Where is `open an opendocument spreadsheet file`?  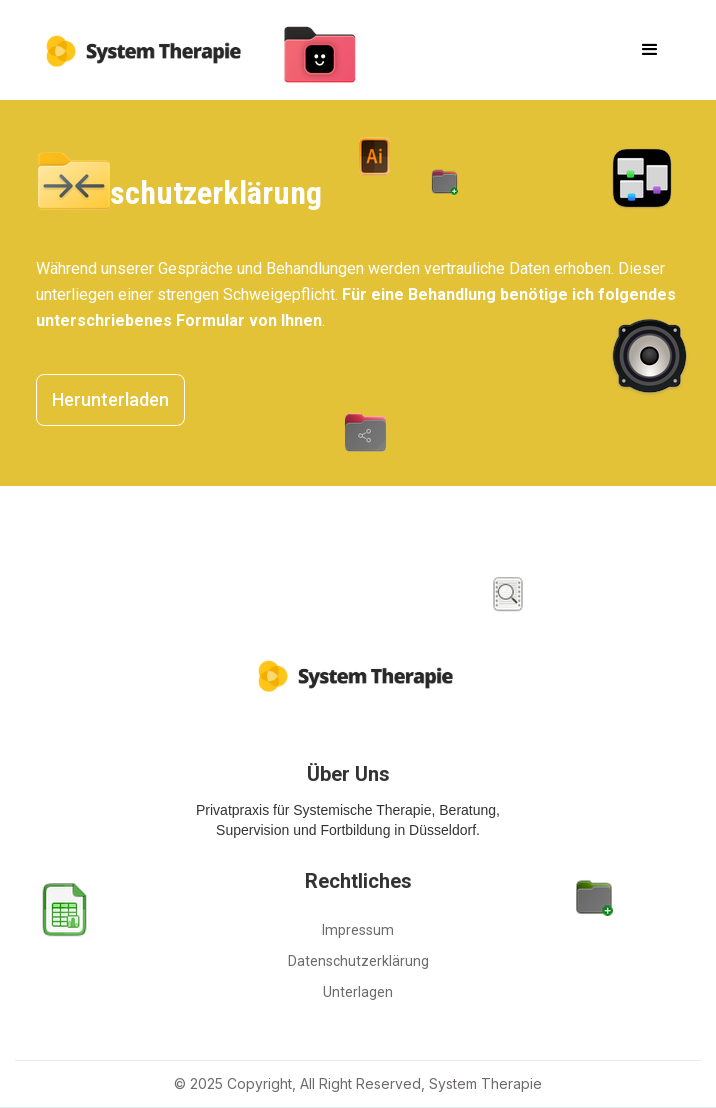
open an opendocument spreadsheet file is located at coordinates (64, 909).